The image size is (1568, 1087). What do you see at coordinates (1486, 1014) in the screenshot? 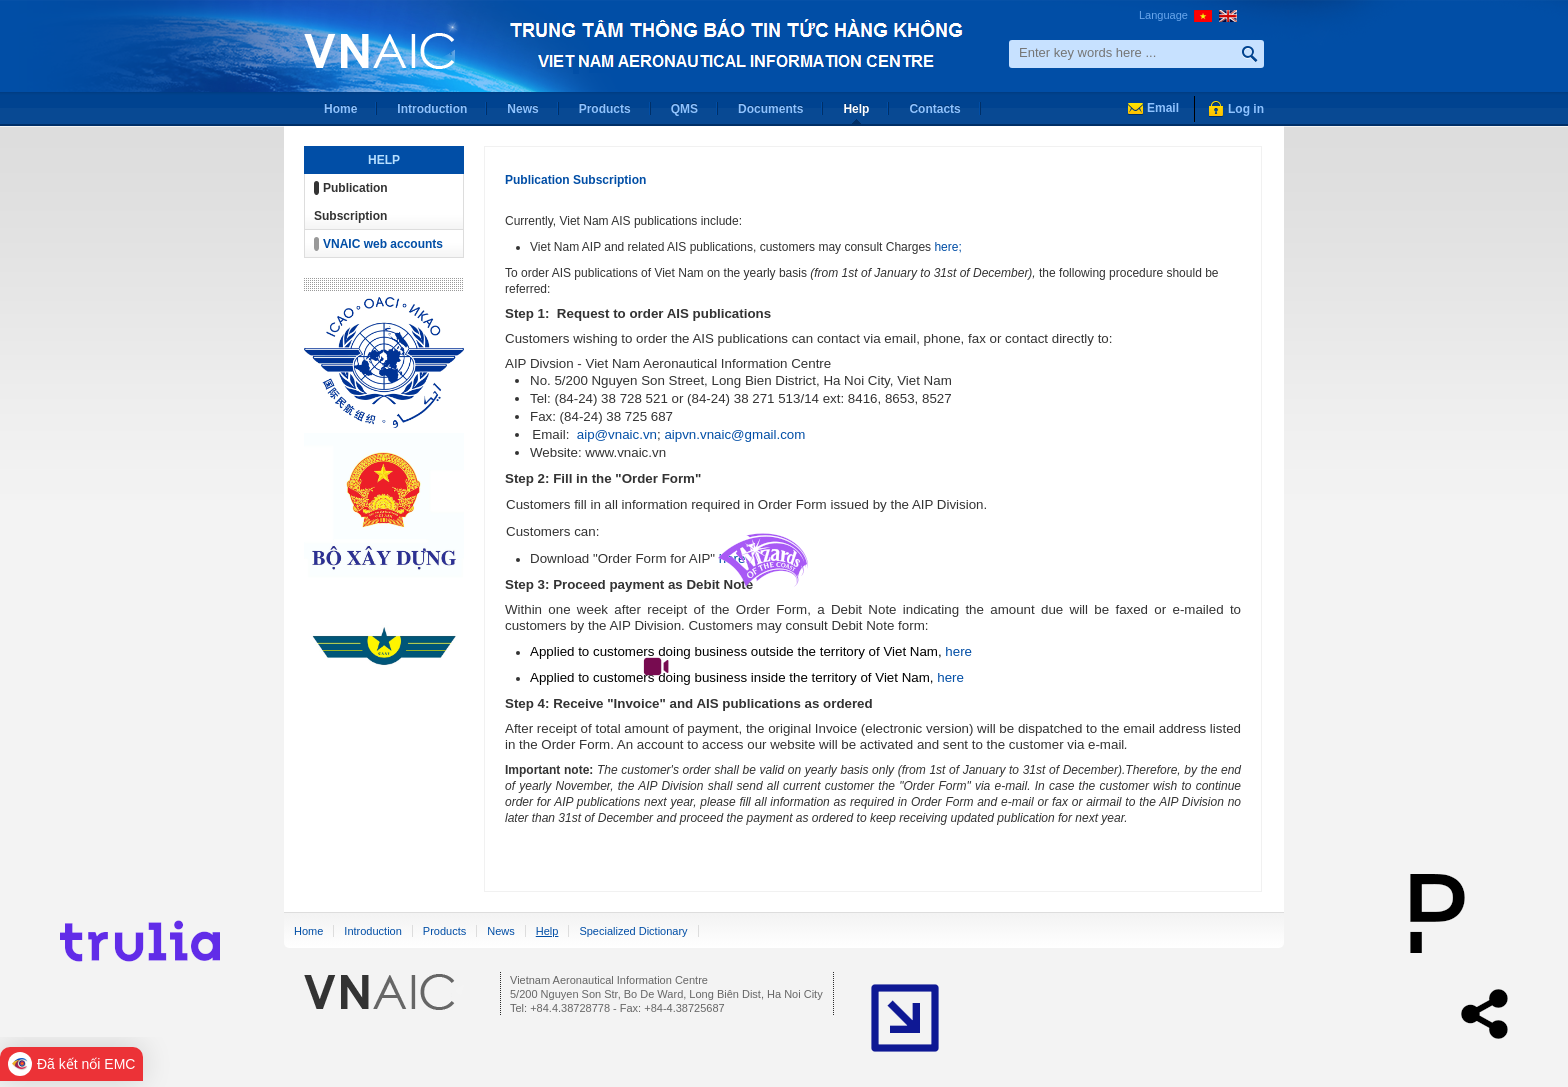
I see `share content with others` at bounding box center [1486, 1014].